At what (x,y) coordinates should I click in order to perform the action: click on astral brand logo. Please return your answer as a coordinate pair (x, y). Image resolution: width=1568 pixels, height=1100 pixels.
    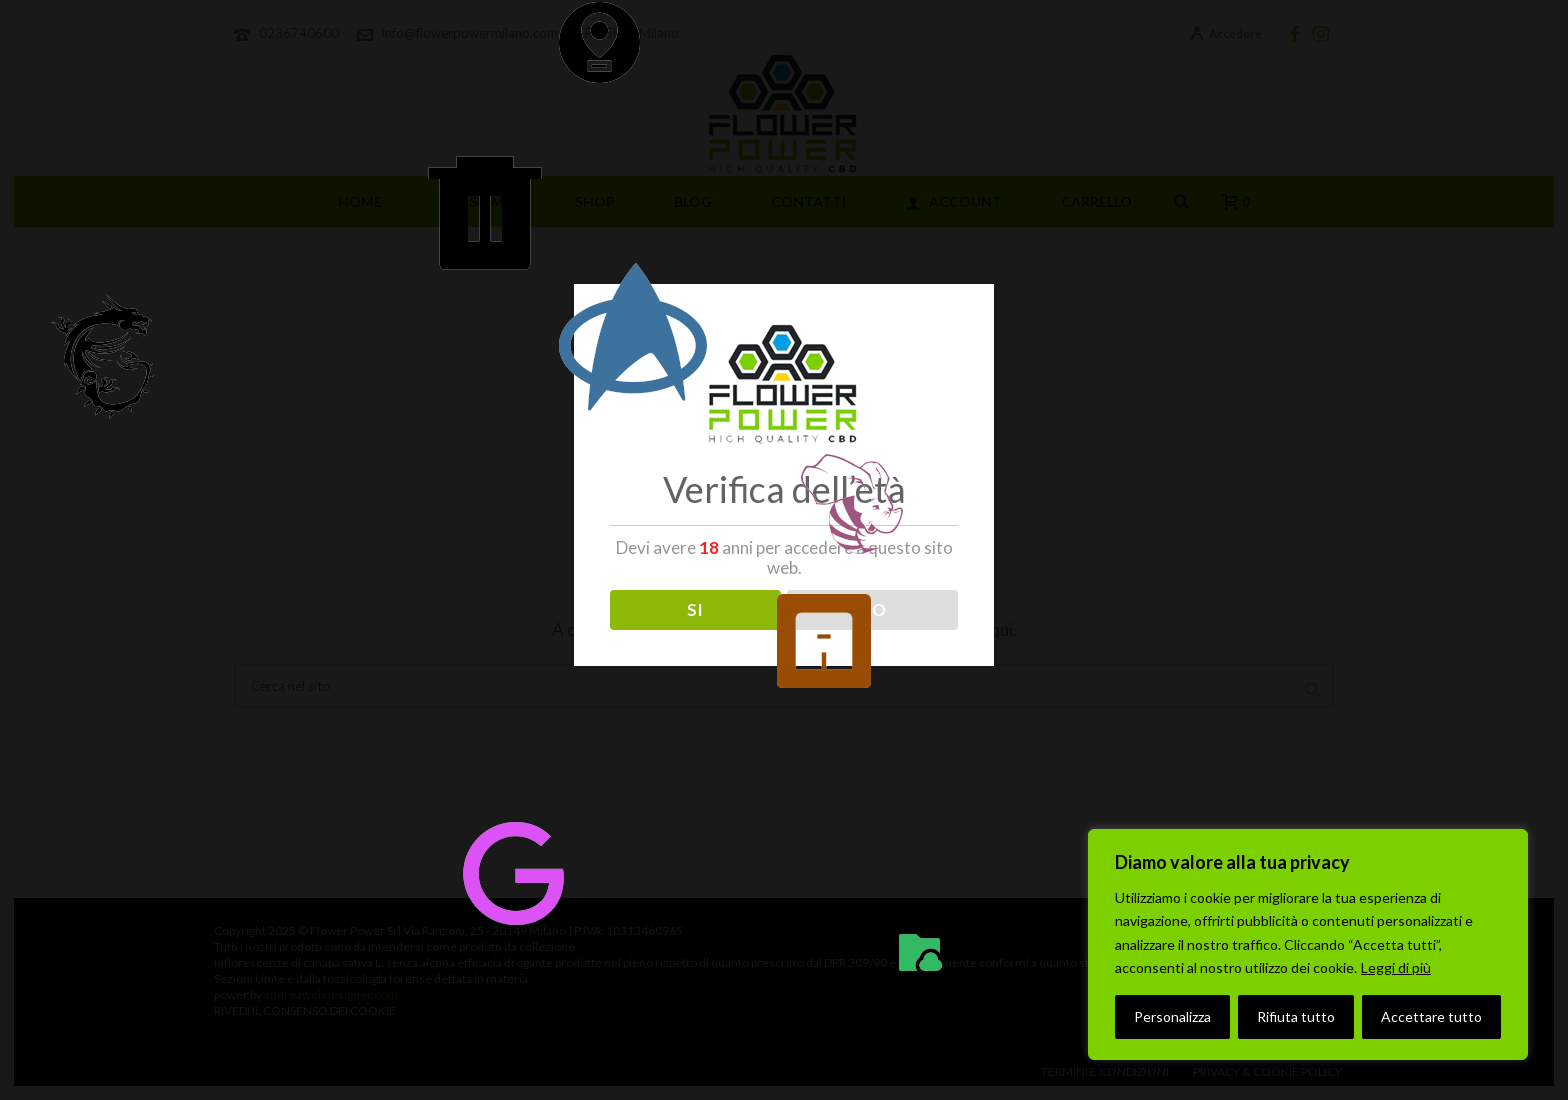
    Looking at the image, I should click on (824, 641).